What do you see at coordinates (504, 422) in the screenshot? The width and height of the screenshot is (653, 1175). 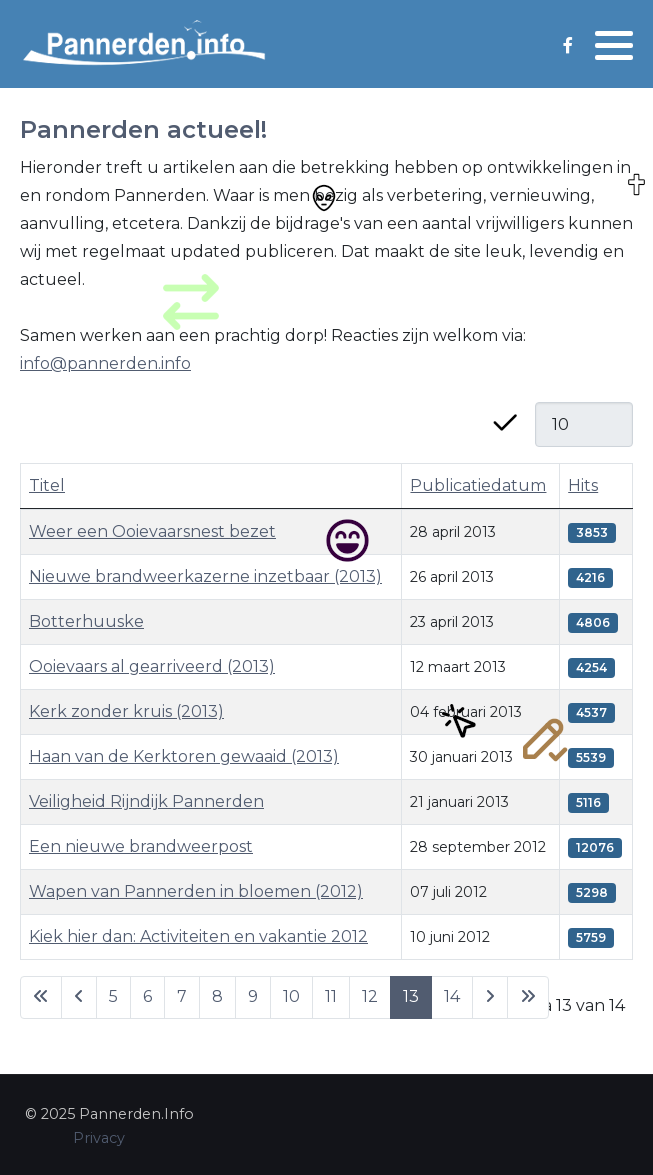 I see `confirm or submit an action` at bounding box center [504, 422].